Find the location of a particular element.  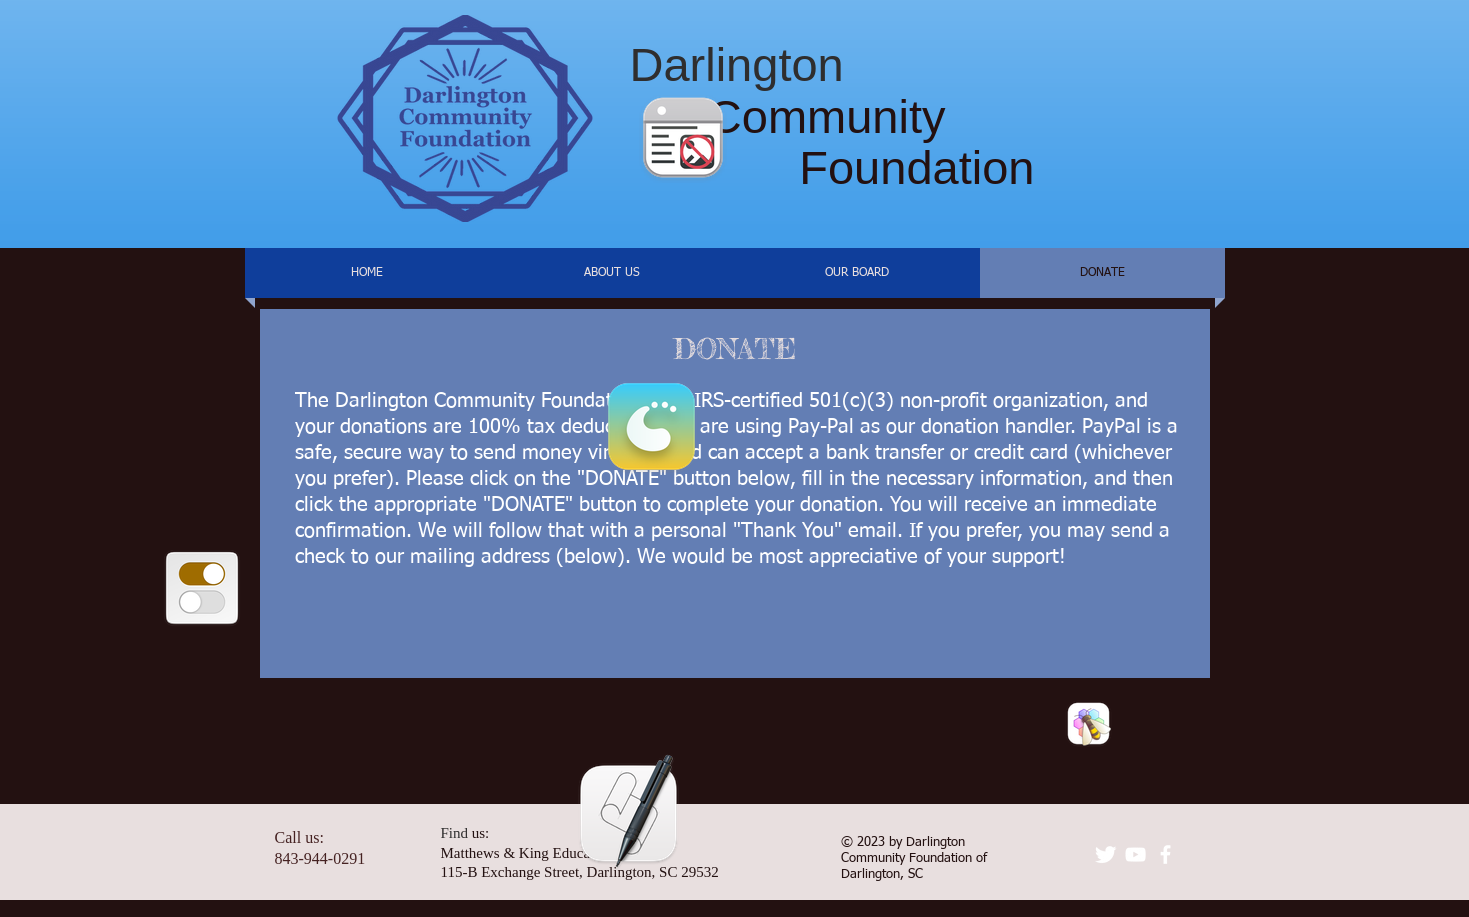

open the plasma desktop environment app is located at coordinates (651, 426).